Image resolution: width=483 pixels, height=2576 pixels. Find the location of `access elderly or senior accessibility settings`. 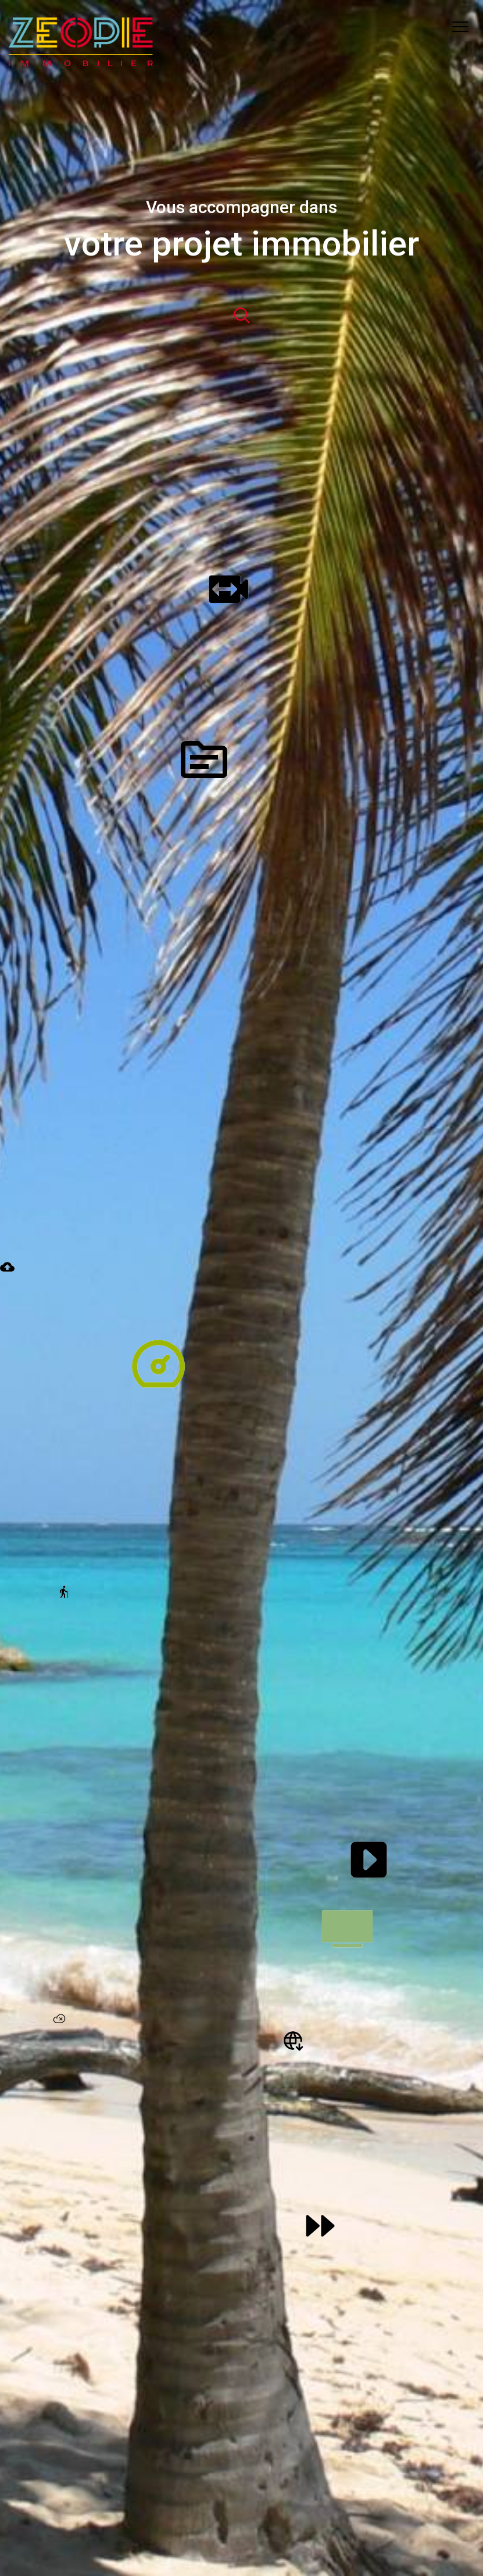

access elderly or senior accessibility settings is located at coordinates (63, 1592).